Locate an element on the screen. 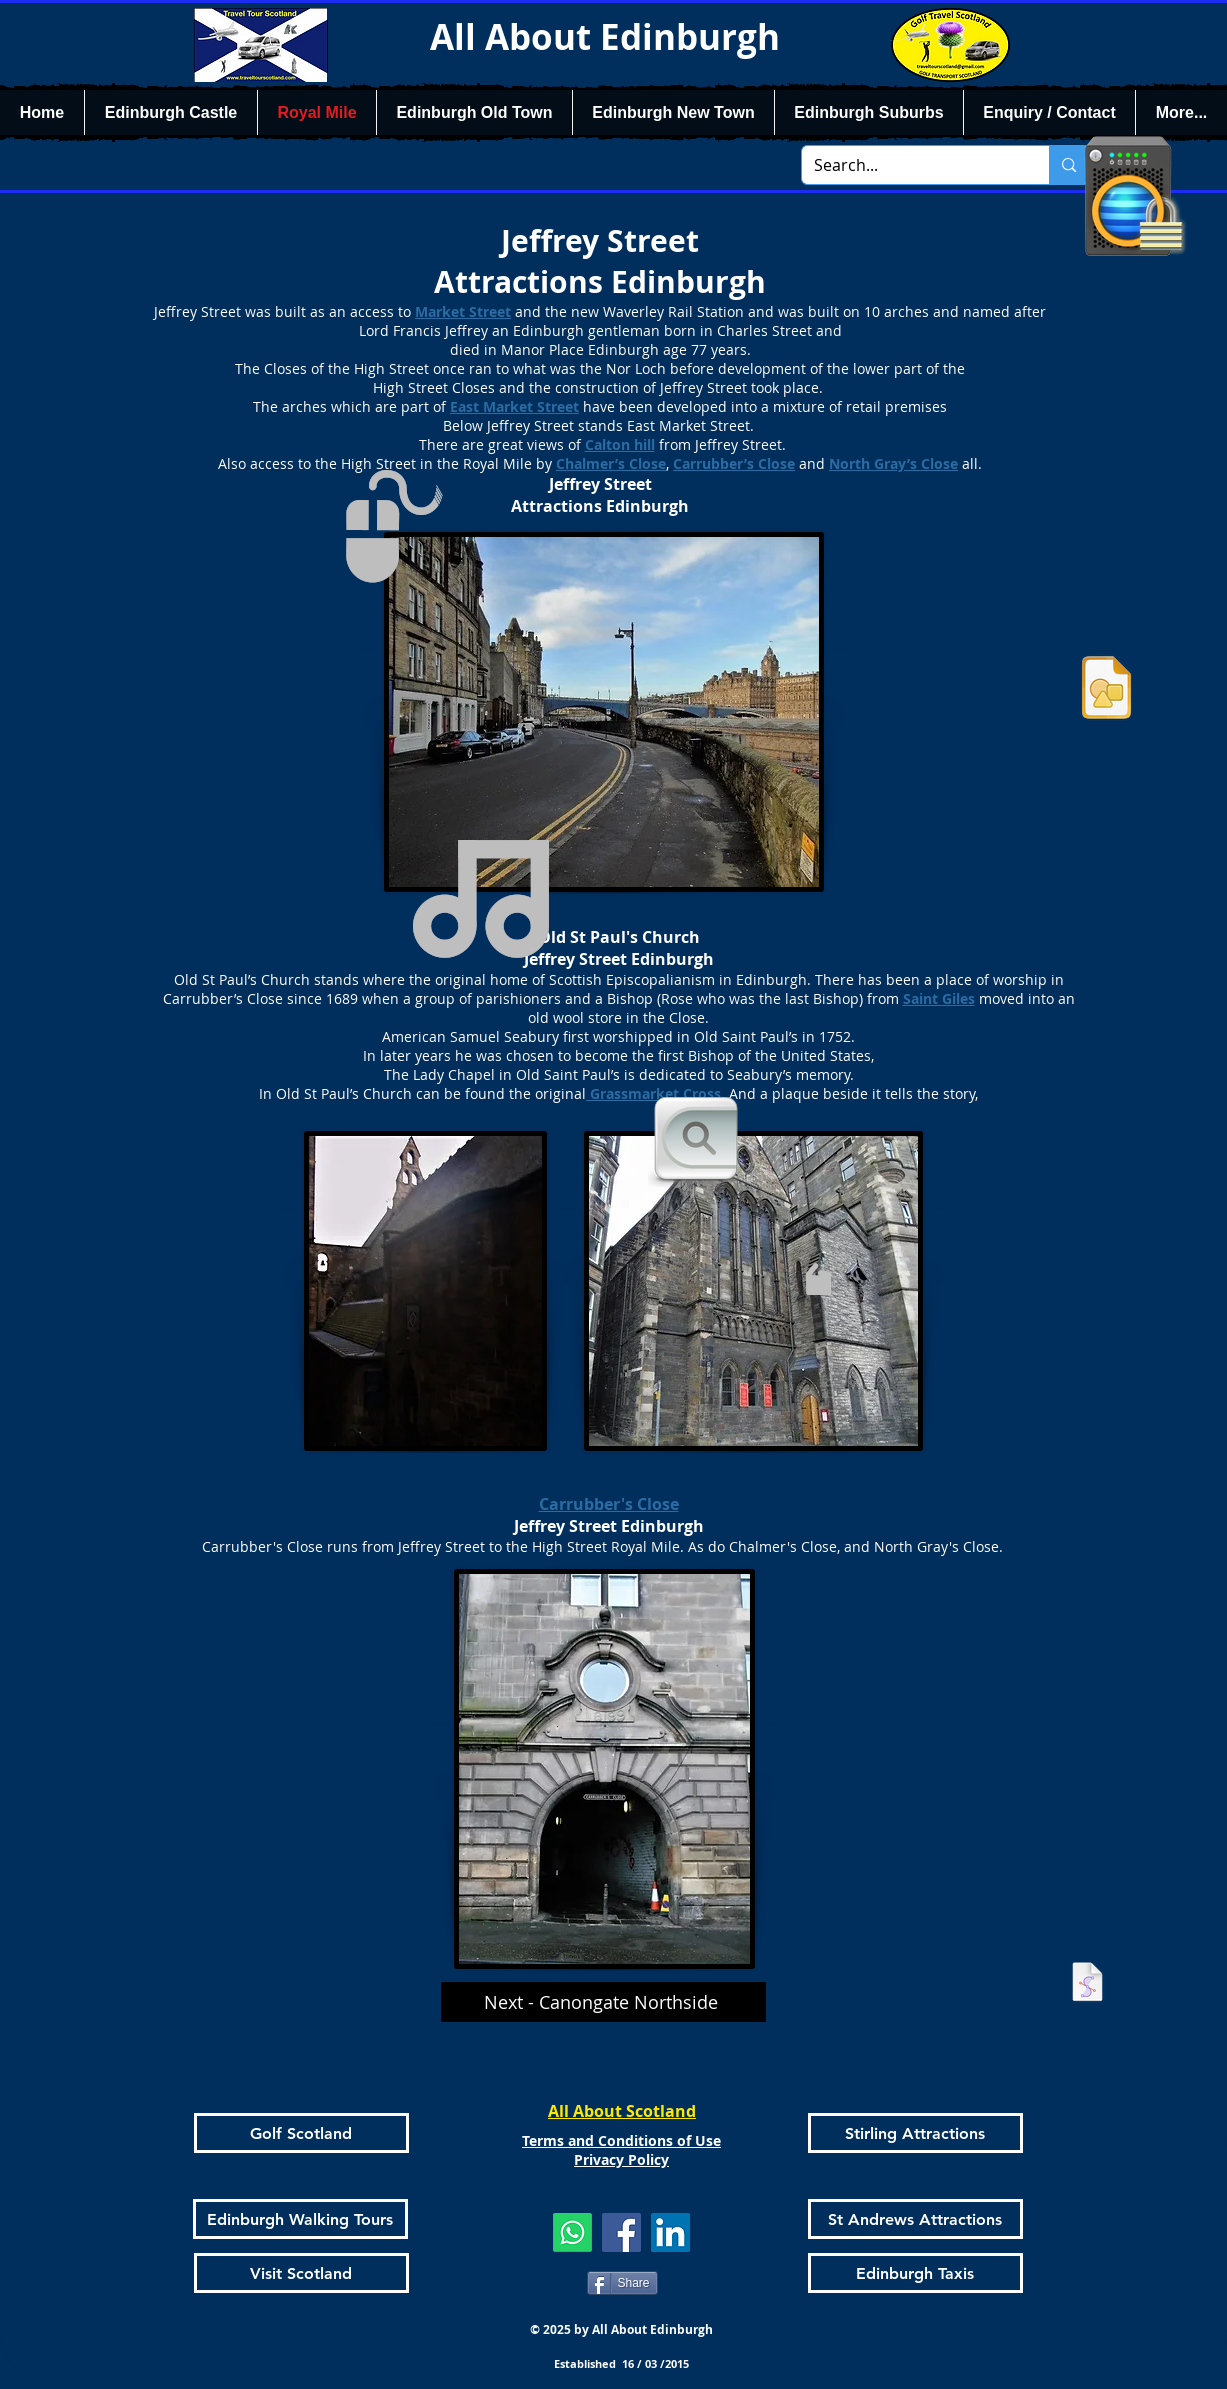  indicates a compressed or archived file is located at coordinates (818, 1275).